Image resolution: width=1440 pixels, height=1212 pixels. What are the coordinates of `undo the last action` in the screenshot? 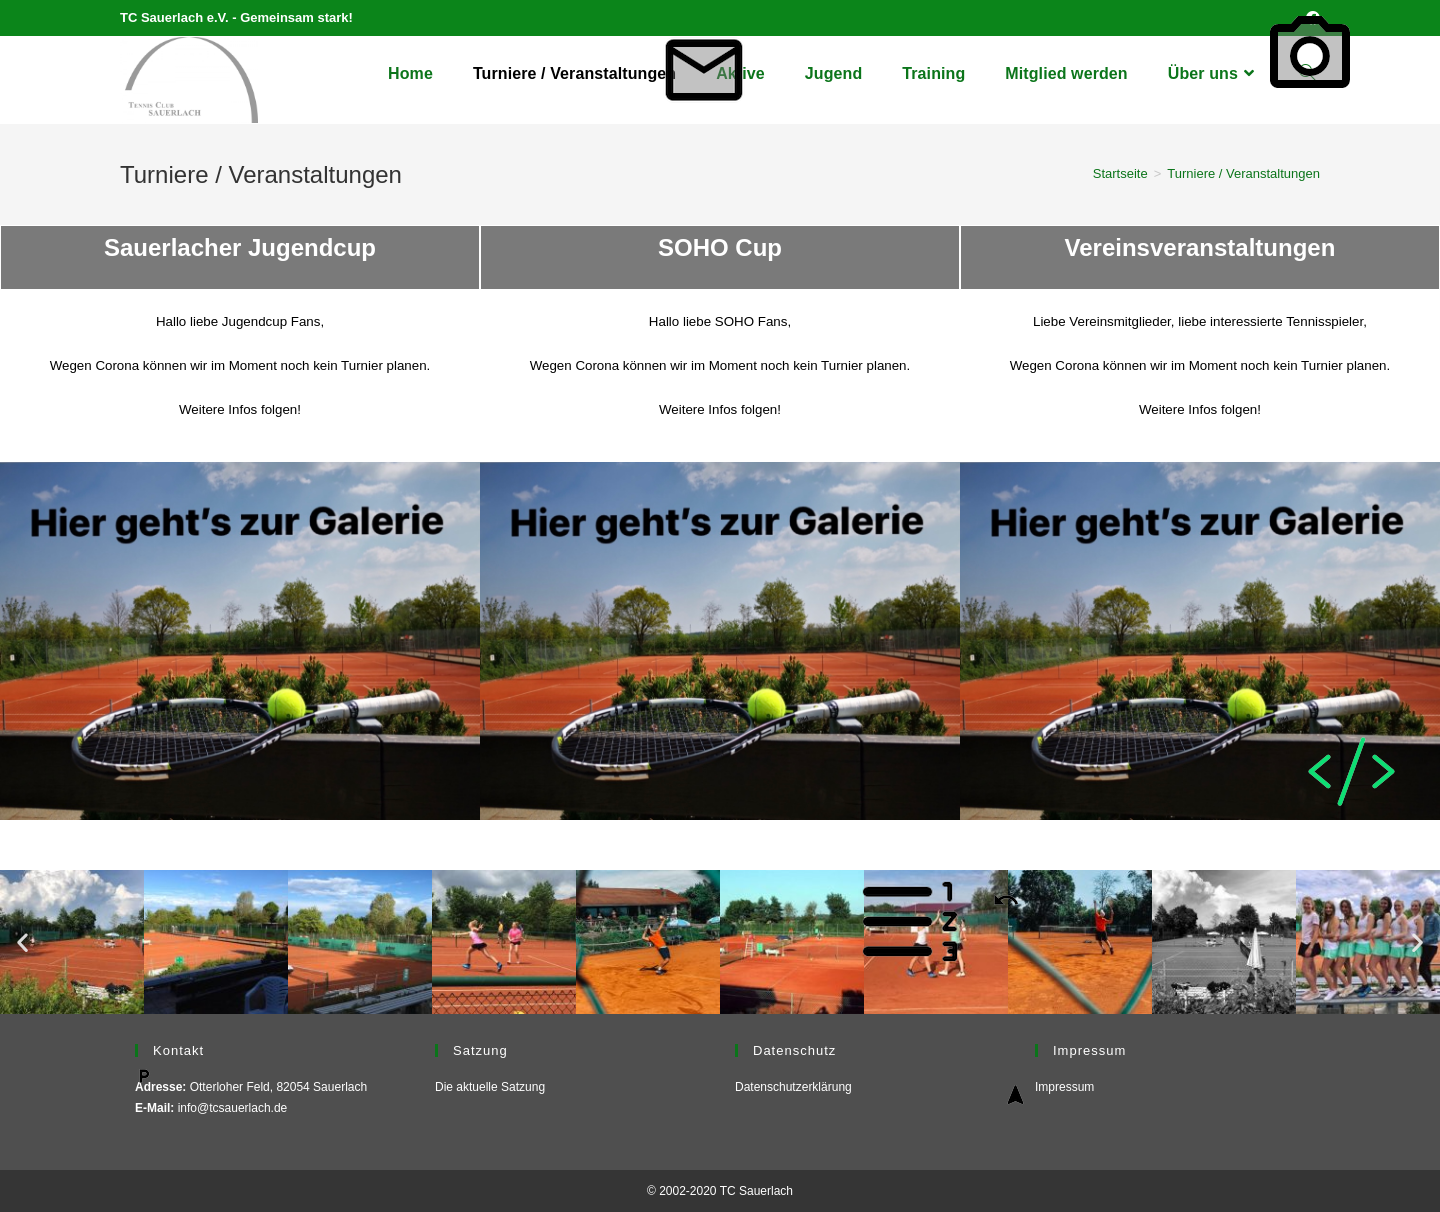 It's located at (1006, 900).